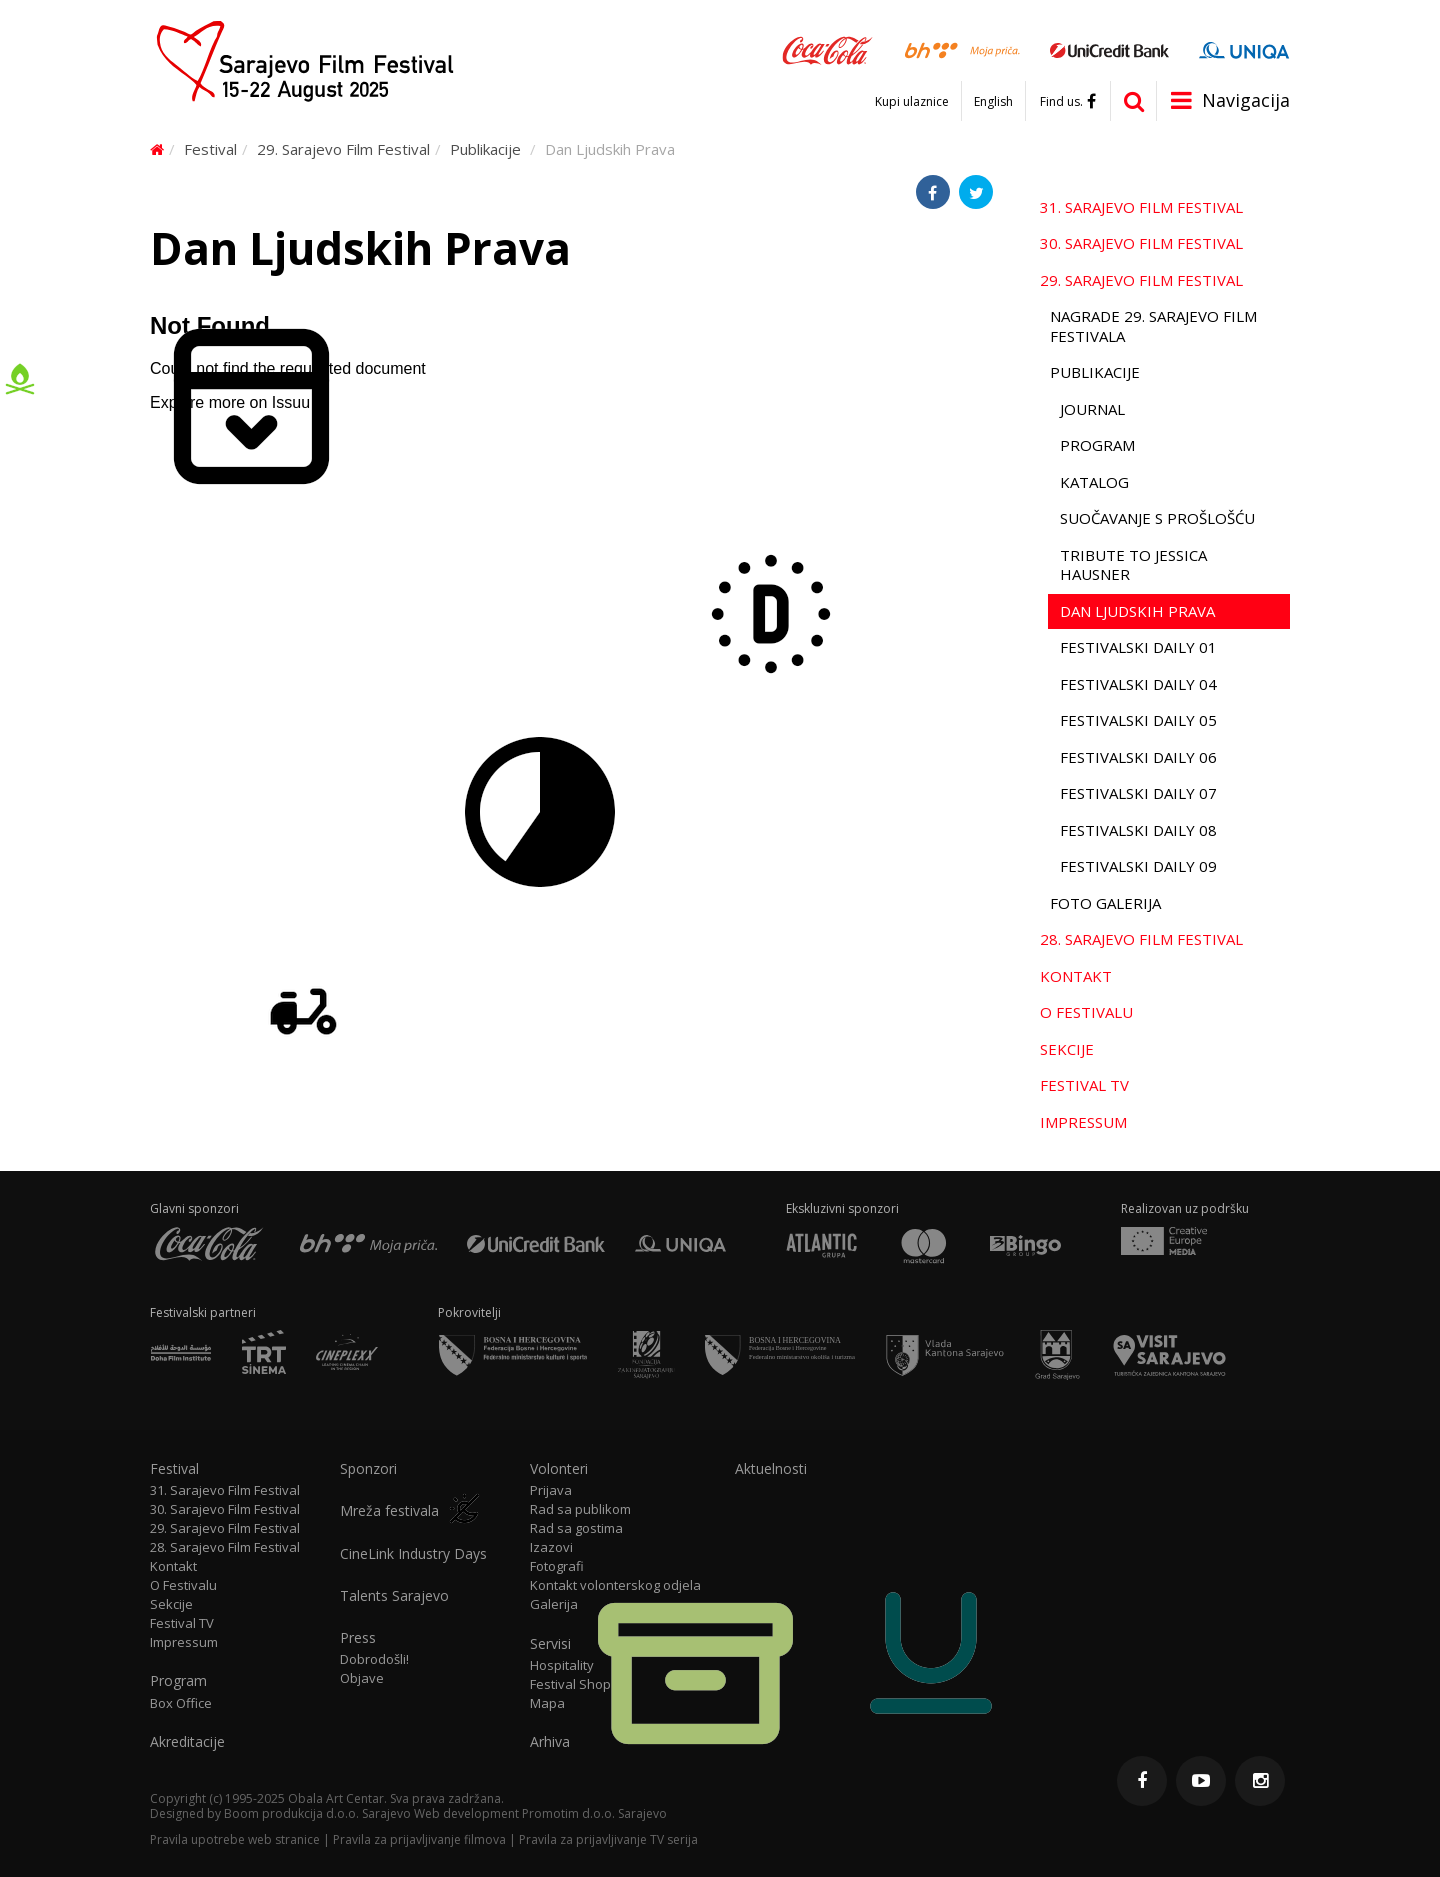 The width and height of the screenshot is (1440, 1877). What do you see at coordinates (303, 1011) in the screenshot?
I see `select moped or scooter delivery option` at bounding box center [303, 1011].